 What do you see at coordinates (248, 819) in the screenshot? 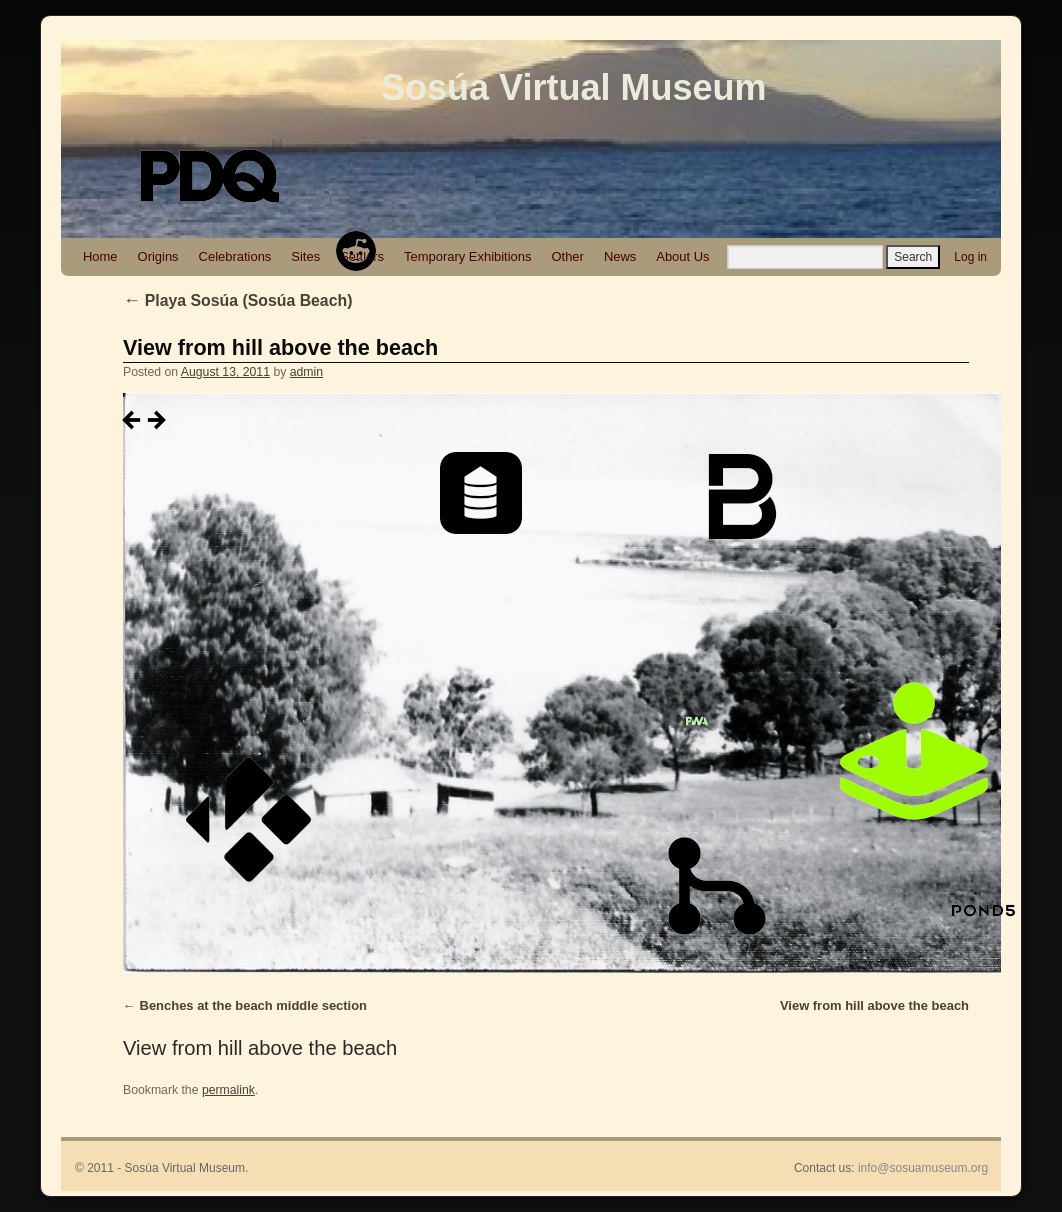
I see `open kodi media center app` at bounding box center [248, 819].